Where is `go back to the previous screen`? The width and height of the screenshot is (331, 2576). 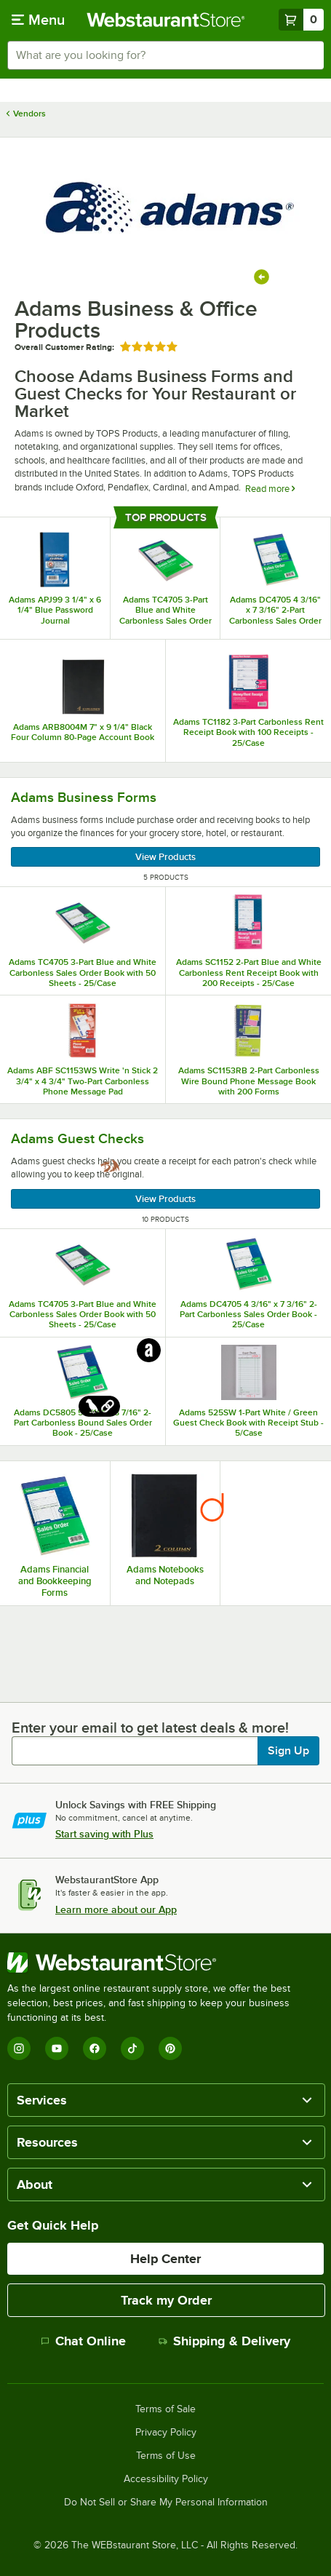 go back to the previous screen is located at coordinates (261, 277).